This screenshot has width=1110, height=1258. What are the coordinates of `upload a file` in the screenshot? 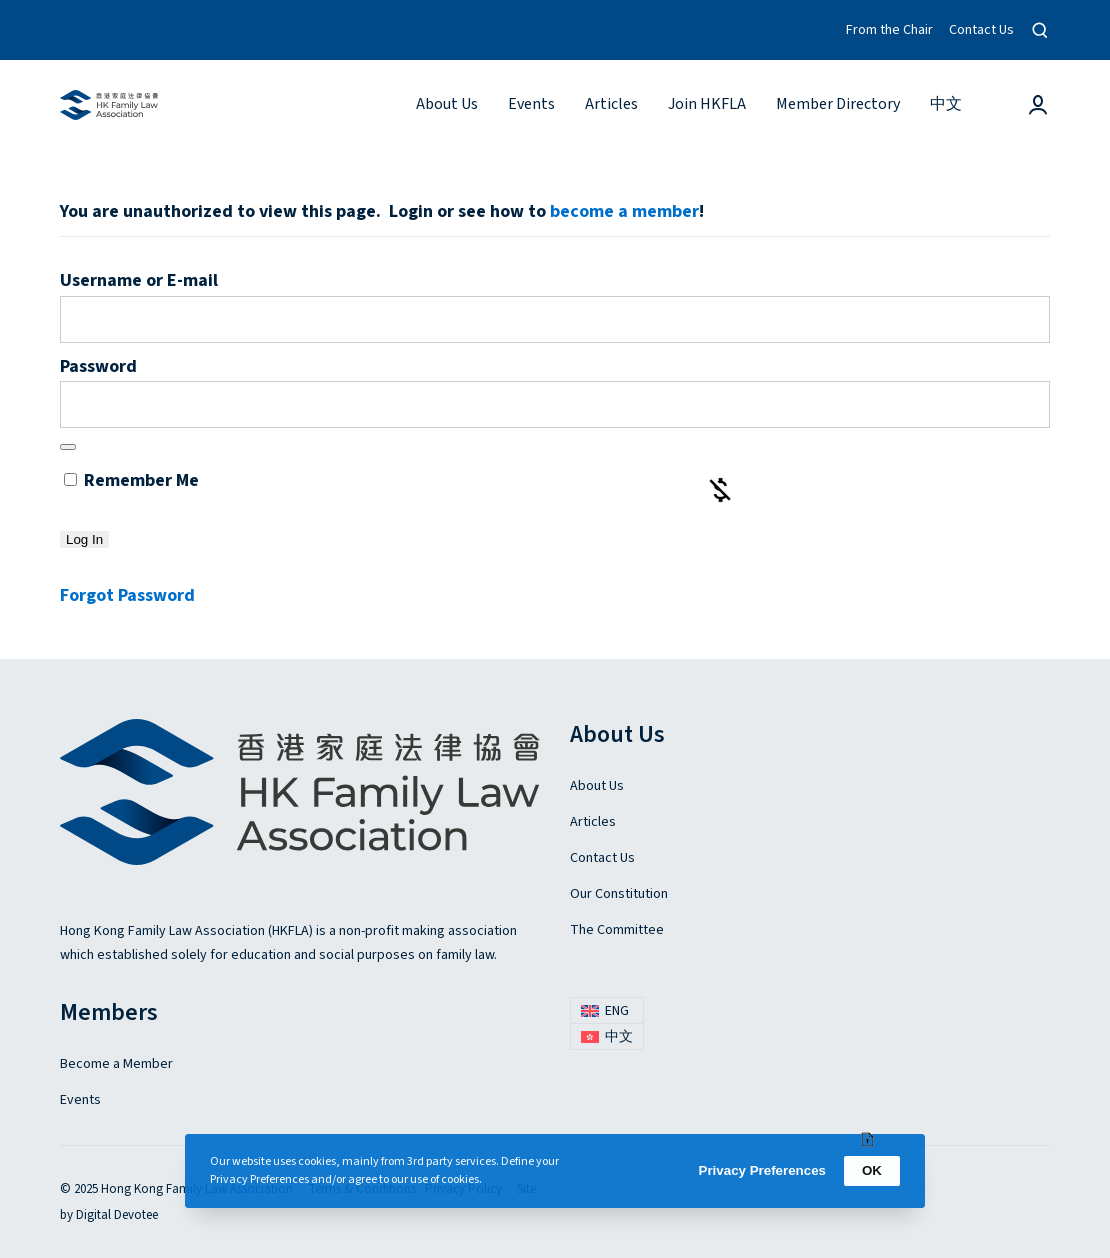 It's located at (867, 1139).